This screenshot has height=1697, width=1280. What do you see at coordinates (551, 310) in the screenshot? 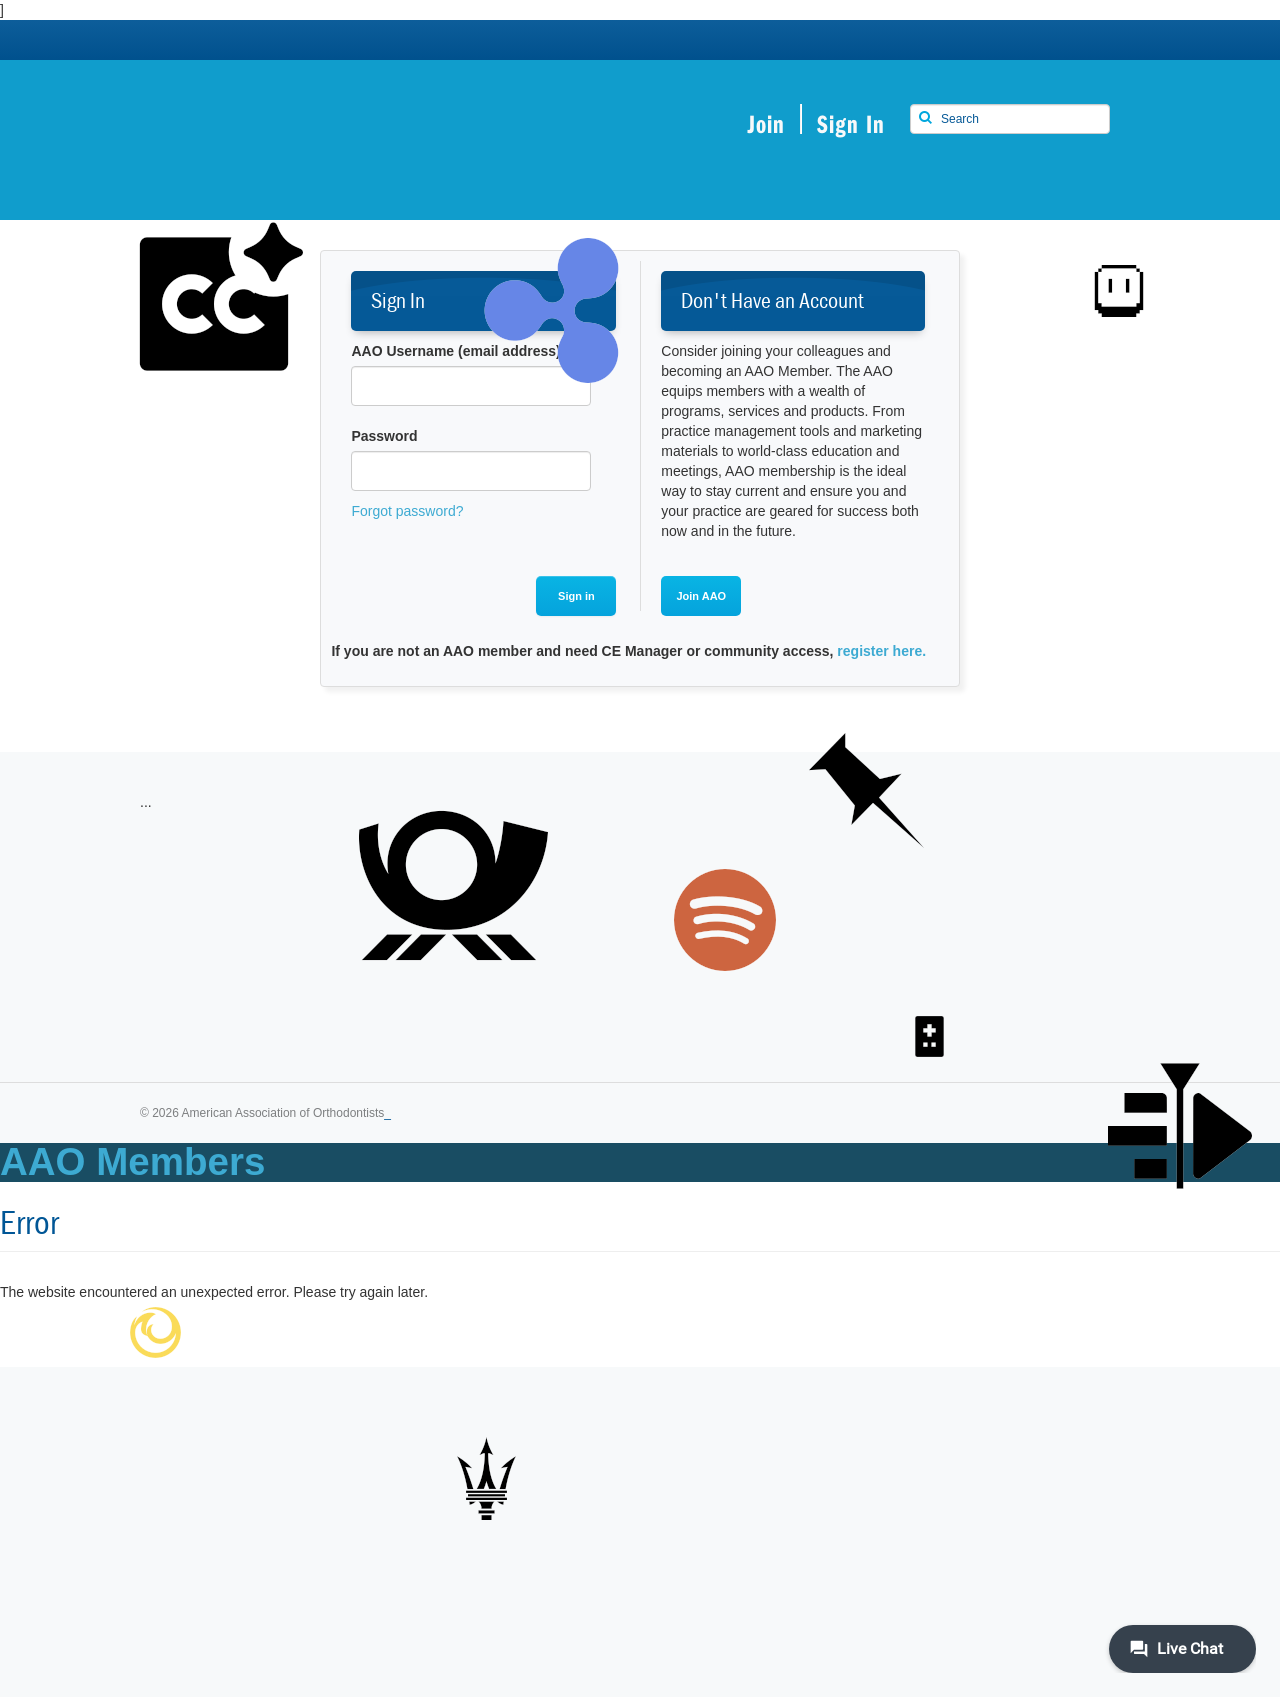
I see `Ripple cryptocurrency logo` at bounding box center [551, 310].